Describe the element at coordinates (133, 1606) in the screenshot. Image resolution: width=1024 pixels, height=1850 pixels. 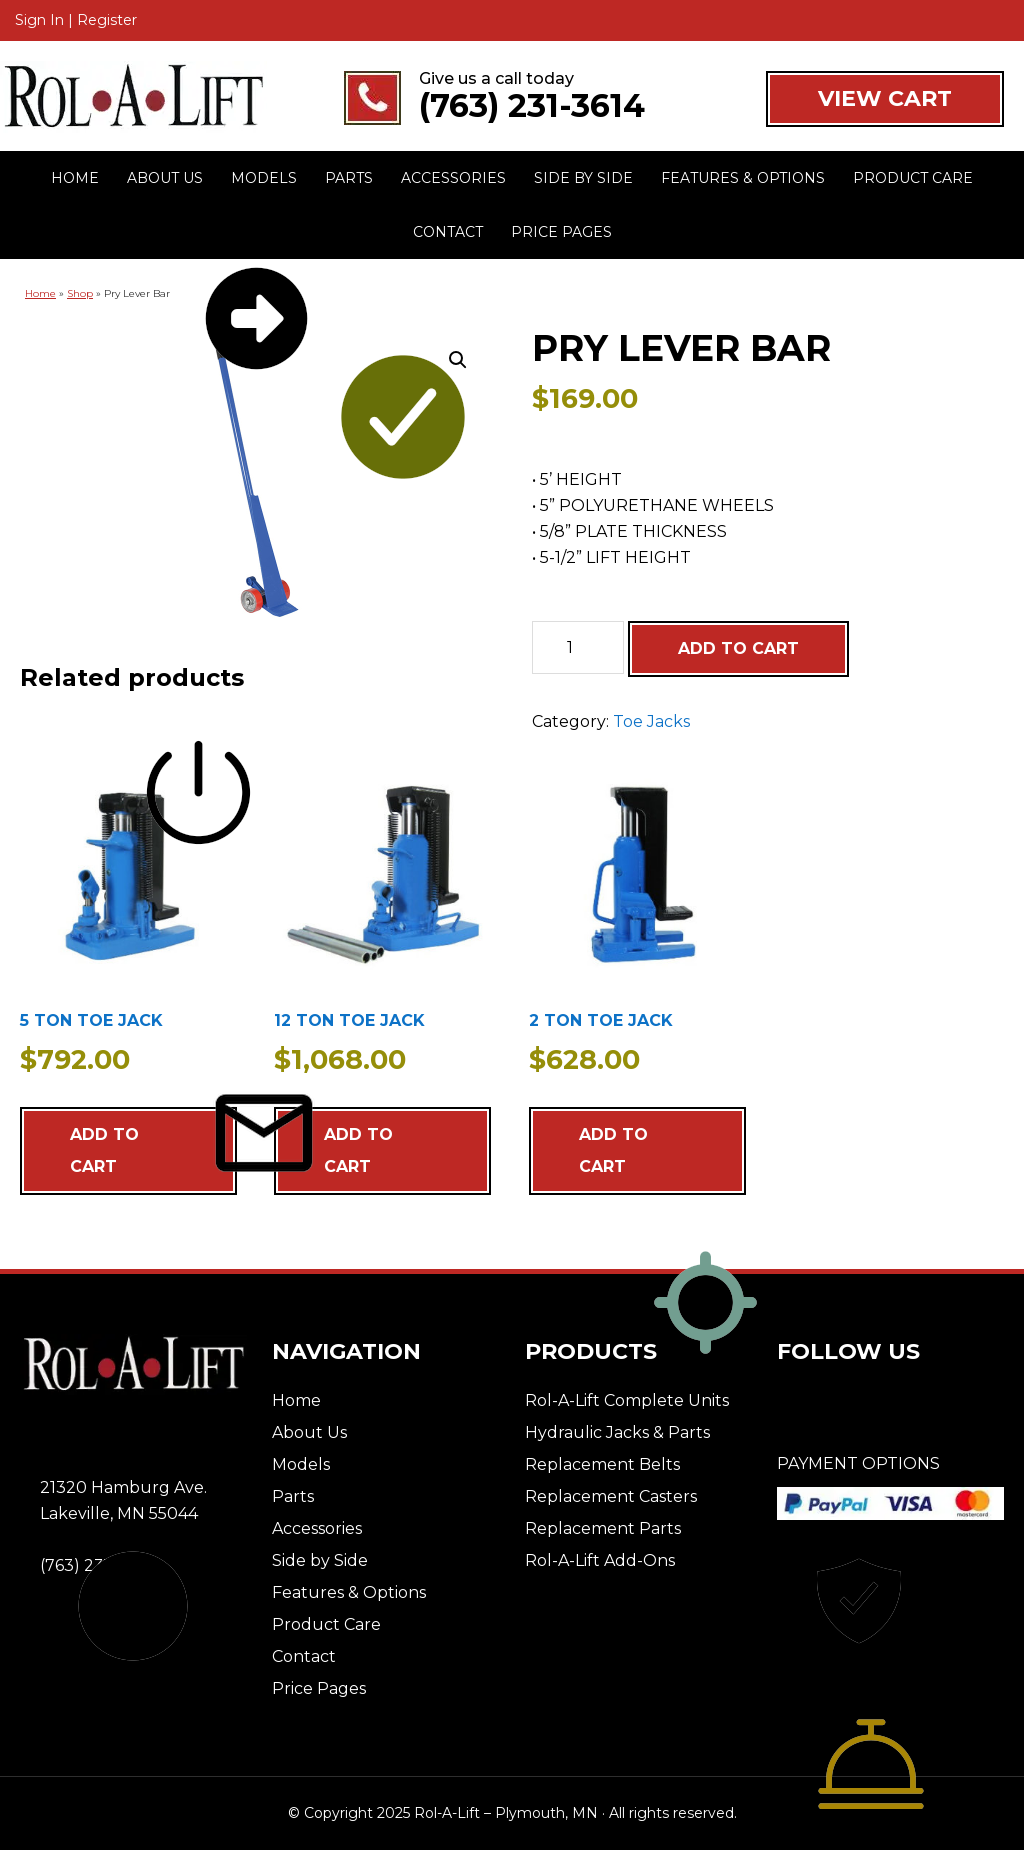
I see `select or mark an item` at that location.